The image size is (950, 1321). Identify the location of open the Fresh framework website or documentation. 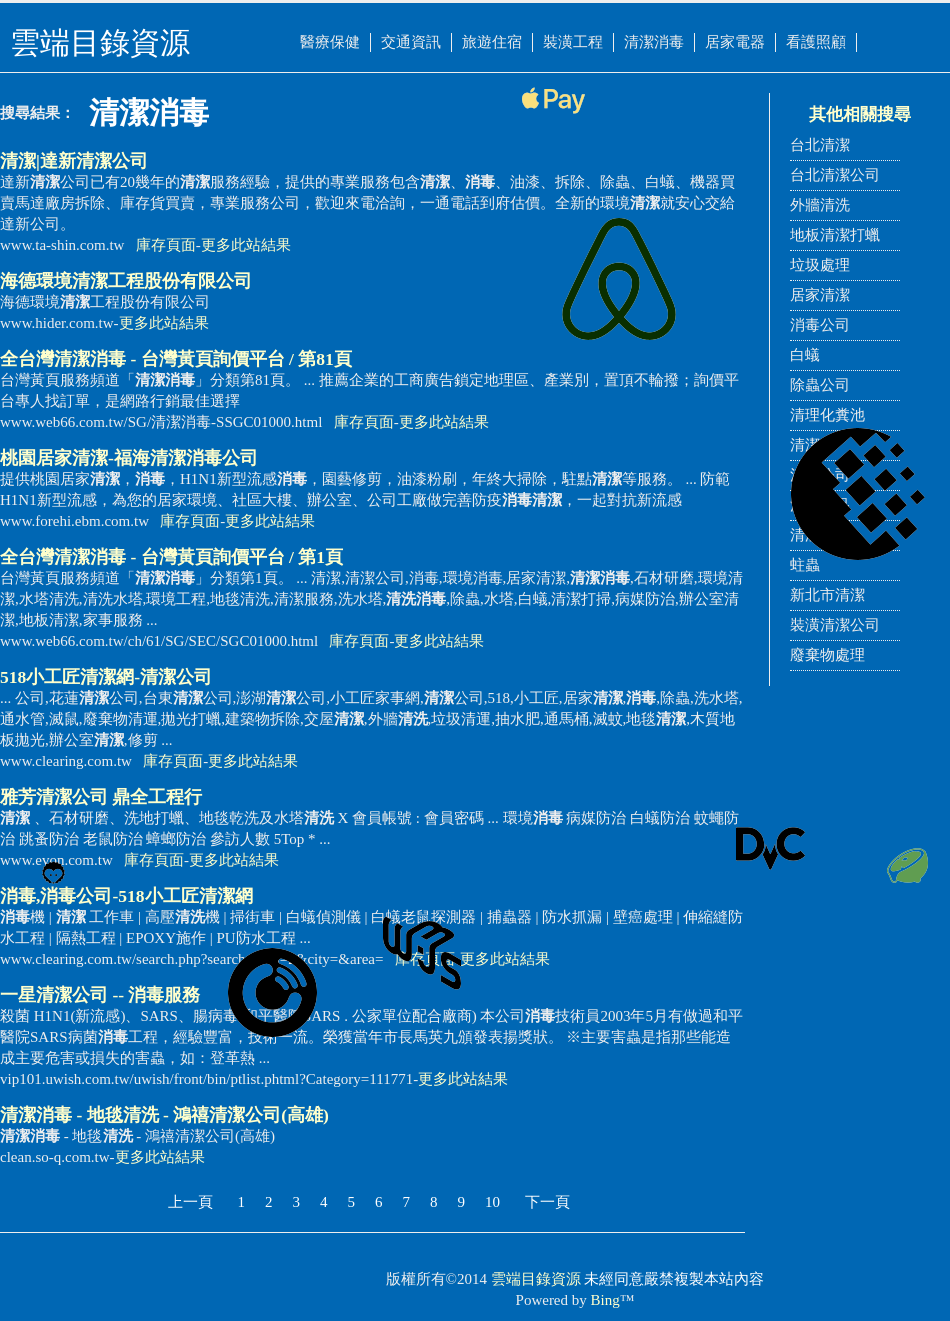
(907, 865).